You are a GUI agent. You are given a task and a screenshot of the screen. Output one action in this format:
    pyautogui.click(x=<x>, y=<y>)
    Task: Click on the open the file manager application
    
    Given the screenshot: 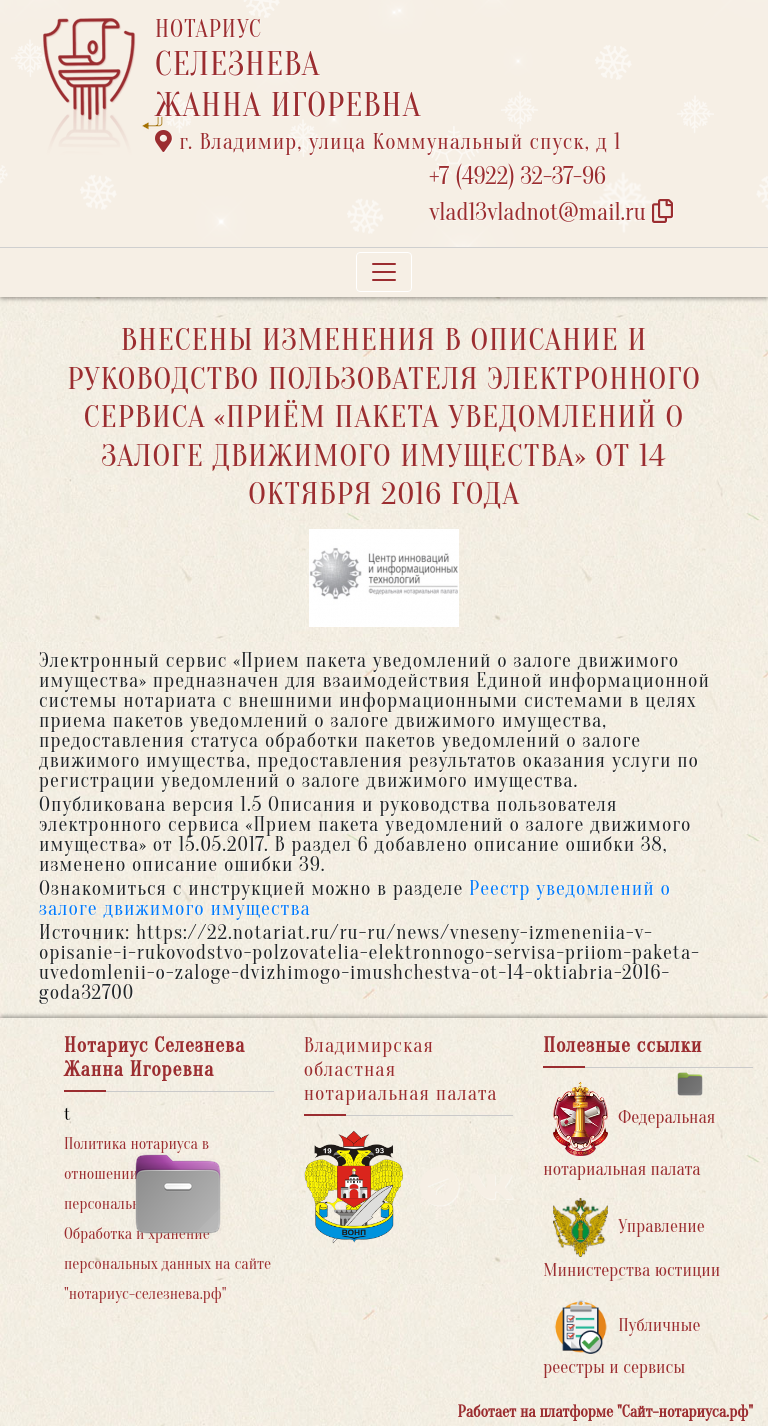 What is the action you would take?
    pyautogui.click(x=178, y=1194)
    